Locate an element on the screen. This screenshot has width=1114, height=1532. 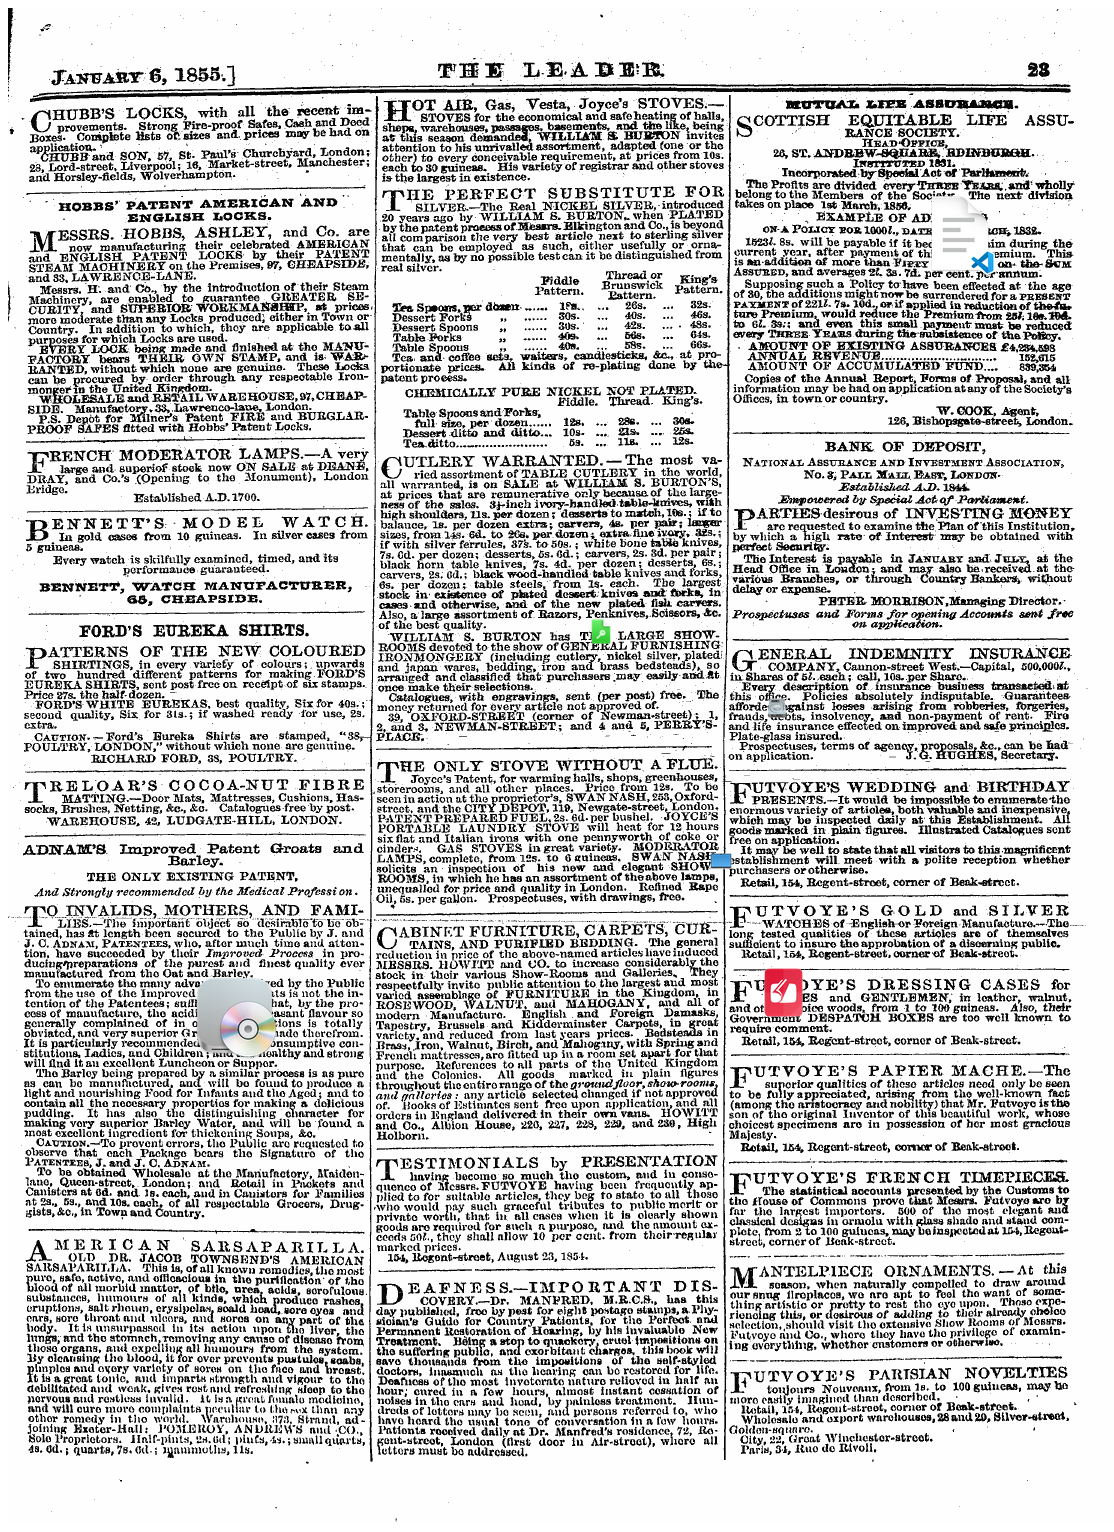
open a file in Visual Studio Code is located at coordinates (960, 235).